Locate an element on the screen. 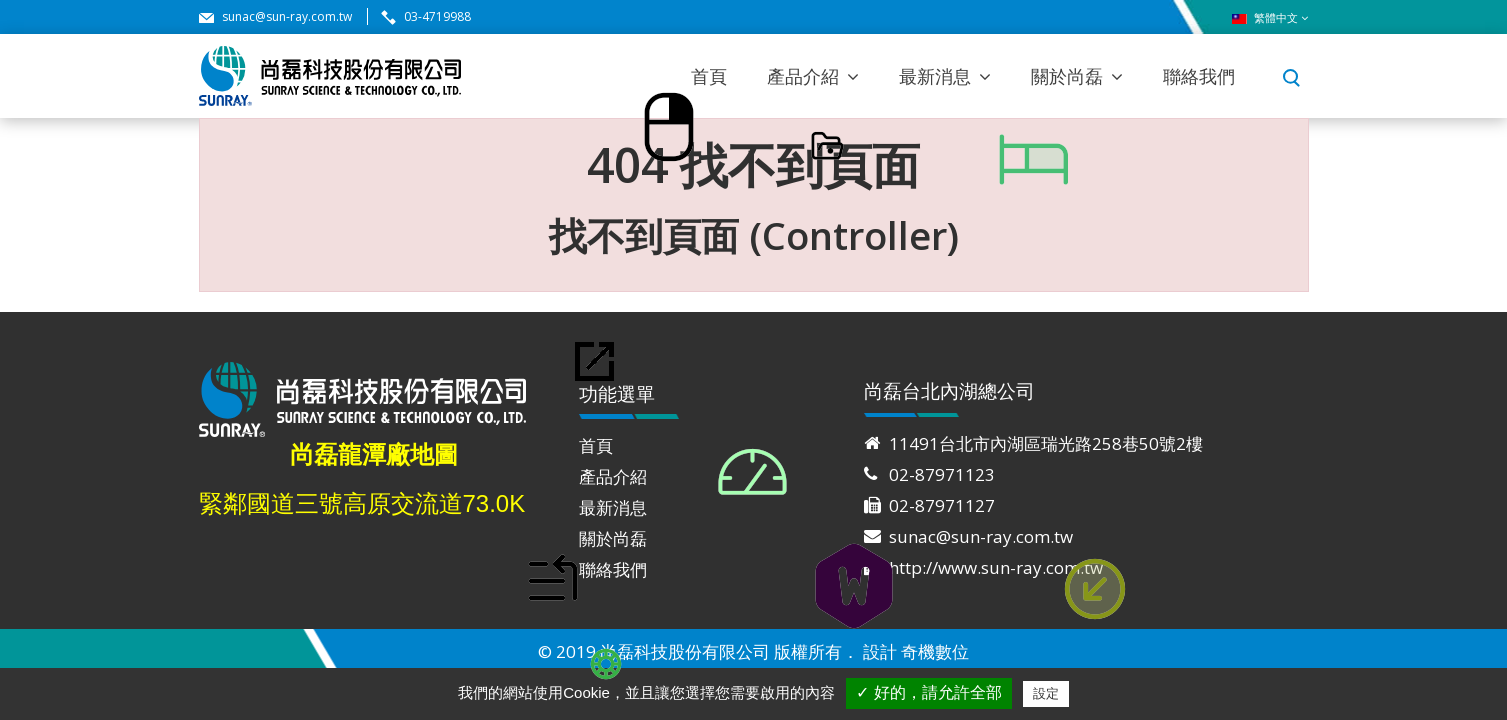 The height and width of the screenshot is (720, 1507). access casino or gambling features is located at coordinates (606, 664).